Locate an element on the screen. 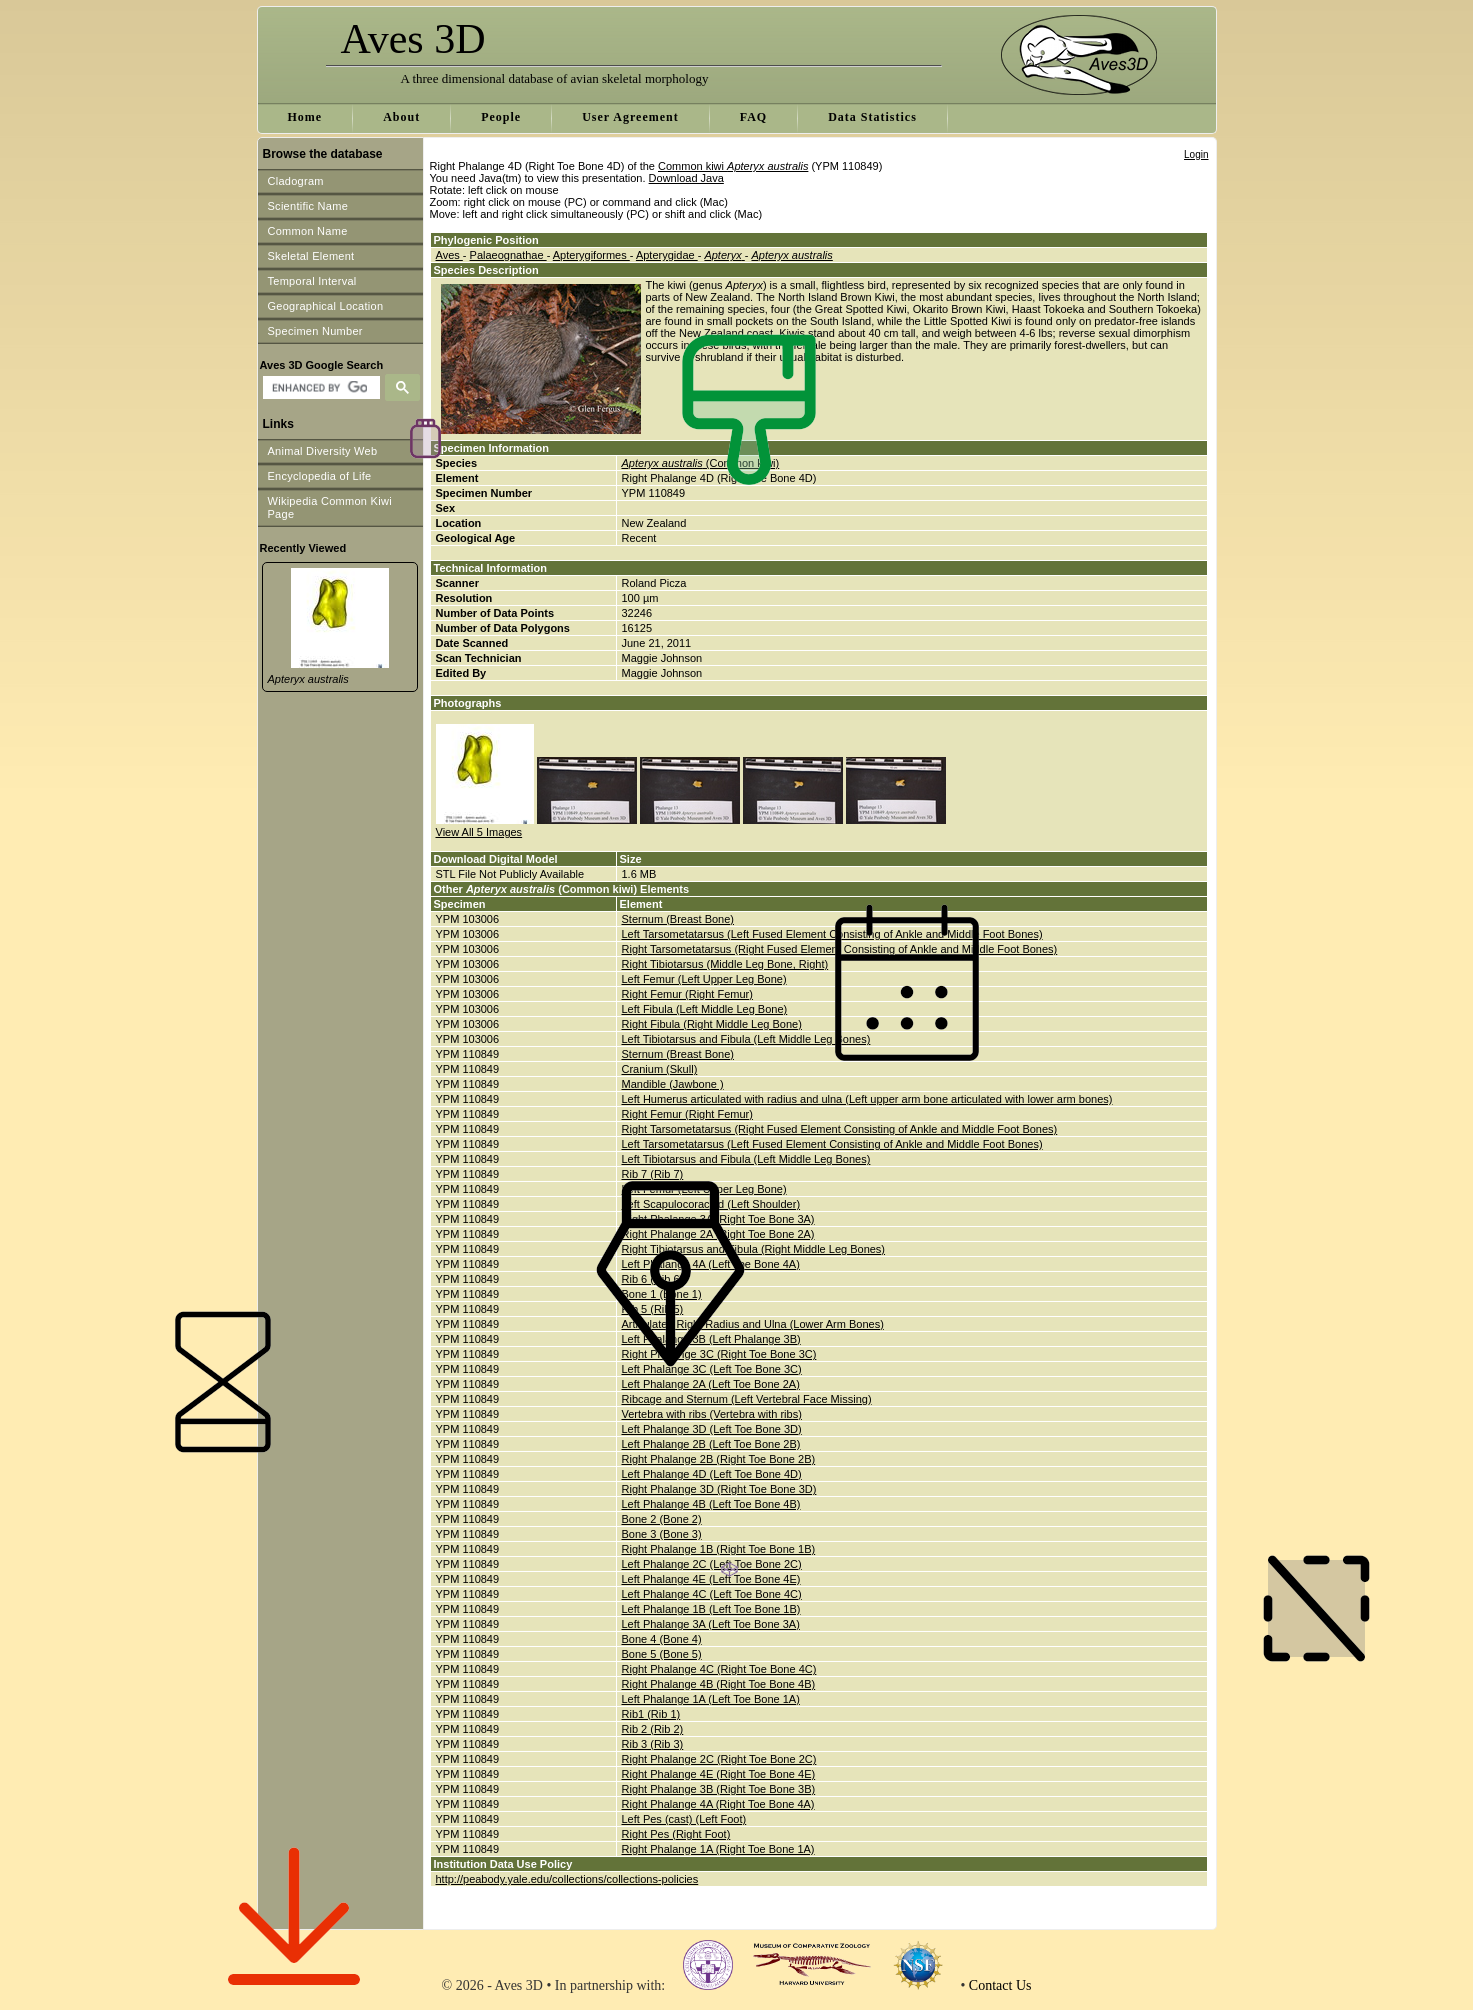  access painting or drawing tools is located at coordinates (749, 407).